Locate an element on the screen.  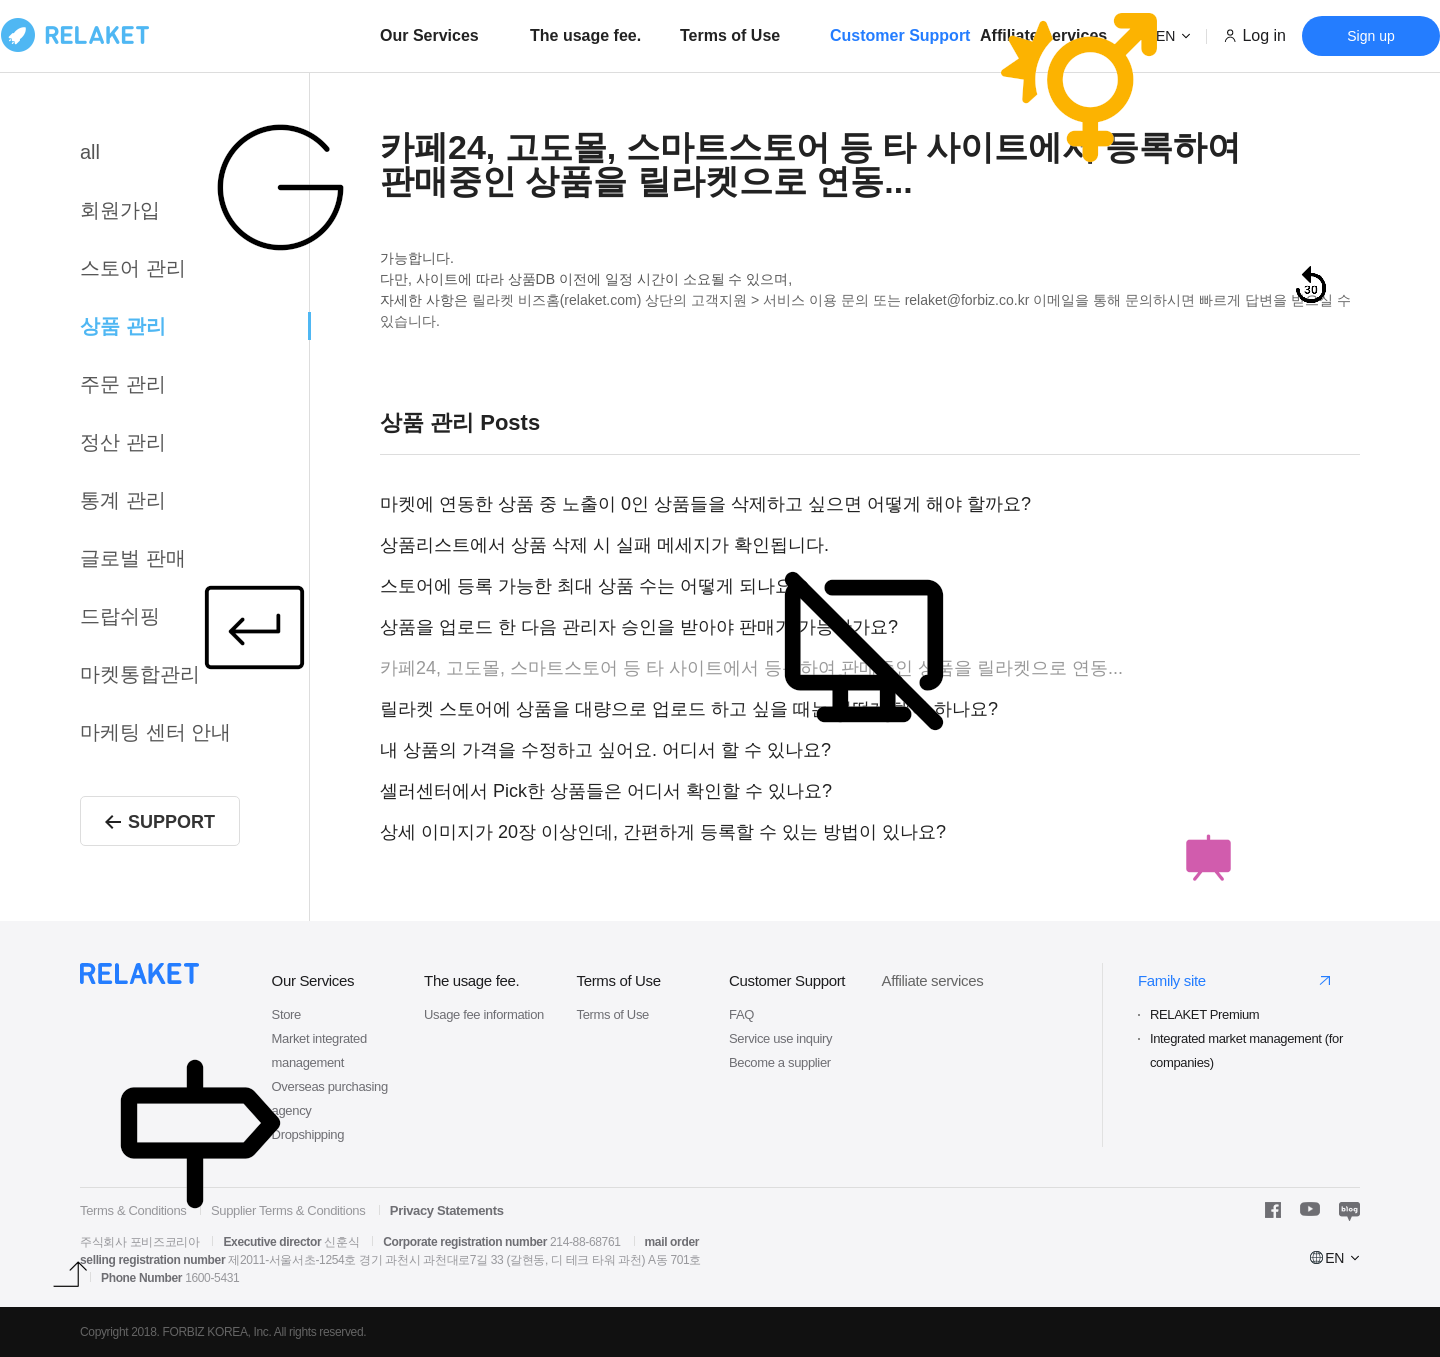
indicates gender-based violence awareness or resources is located at coordinates (1078, 91).